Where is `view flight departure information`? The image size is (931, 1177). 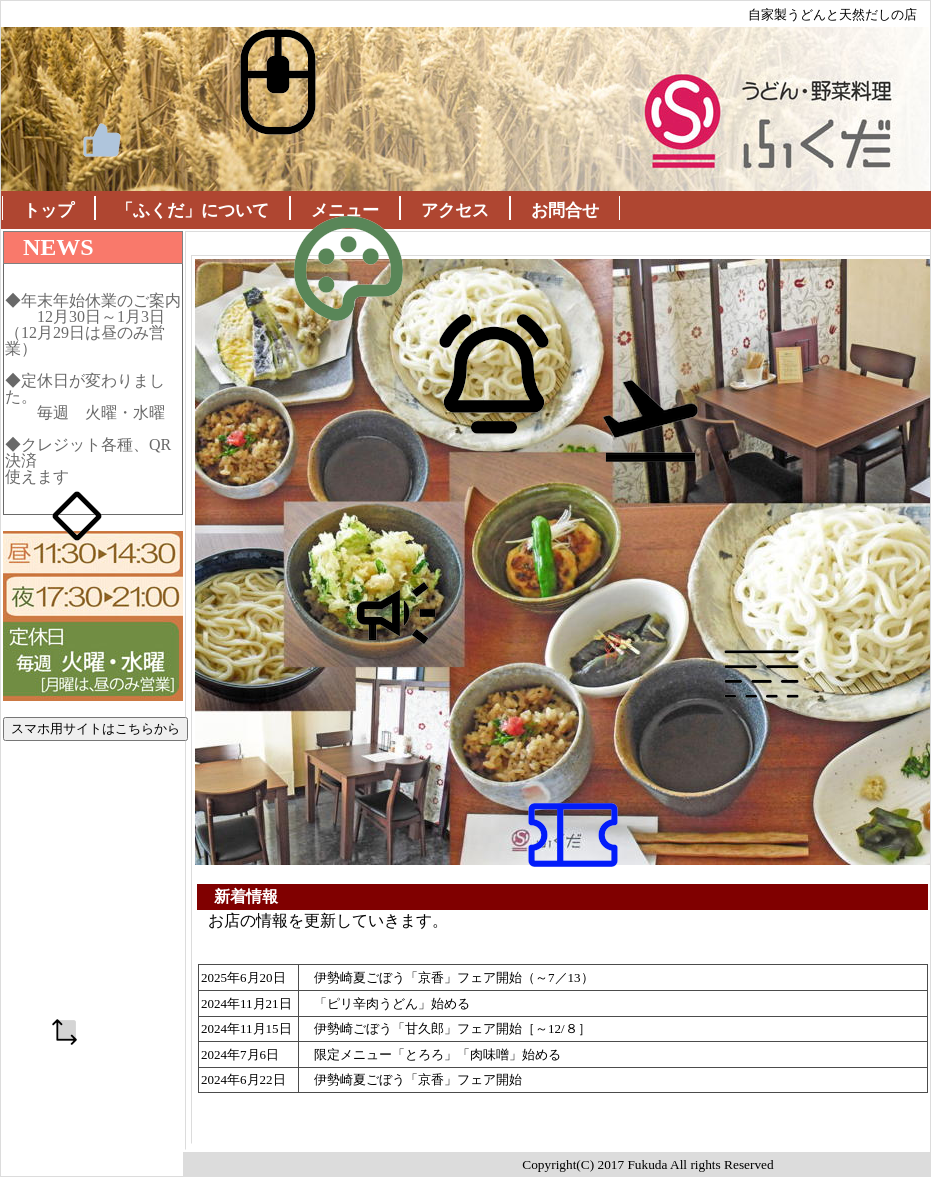 view flight departure information is located at coordinates (650, 419).